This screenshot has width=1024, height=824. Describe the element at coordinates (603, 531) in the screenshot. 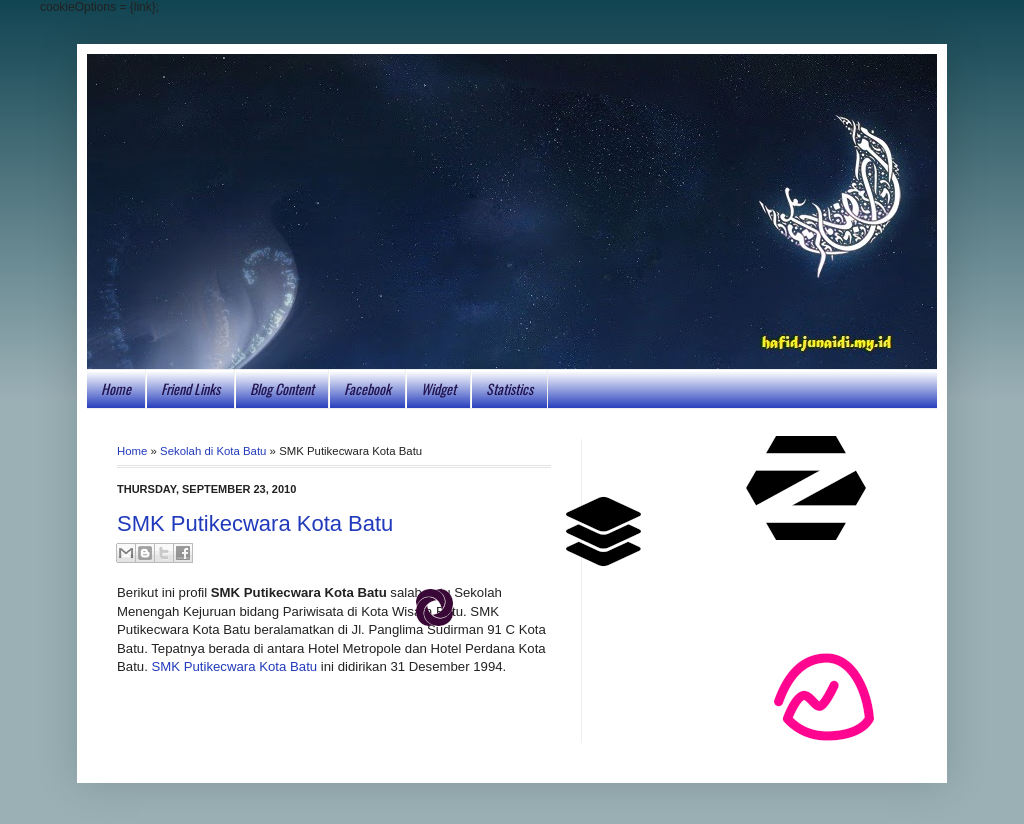

I see `open onlyoffice application` at that location.